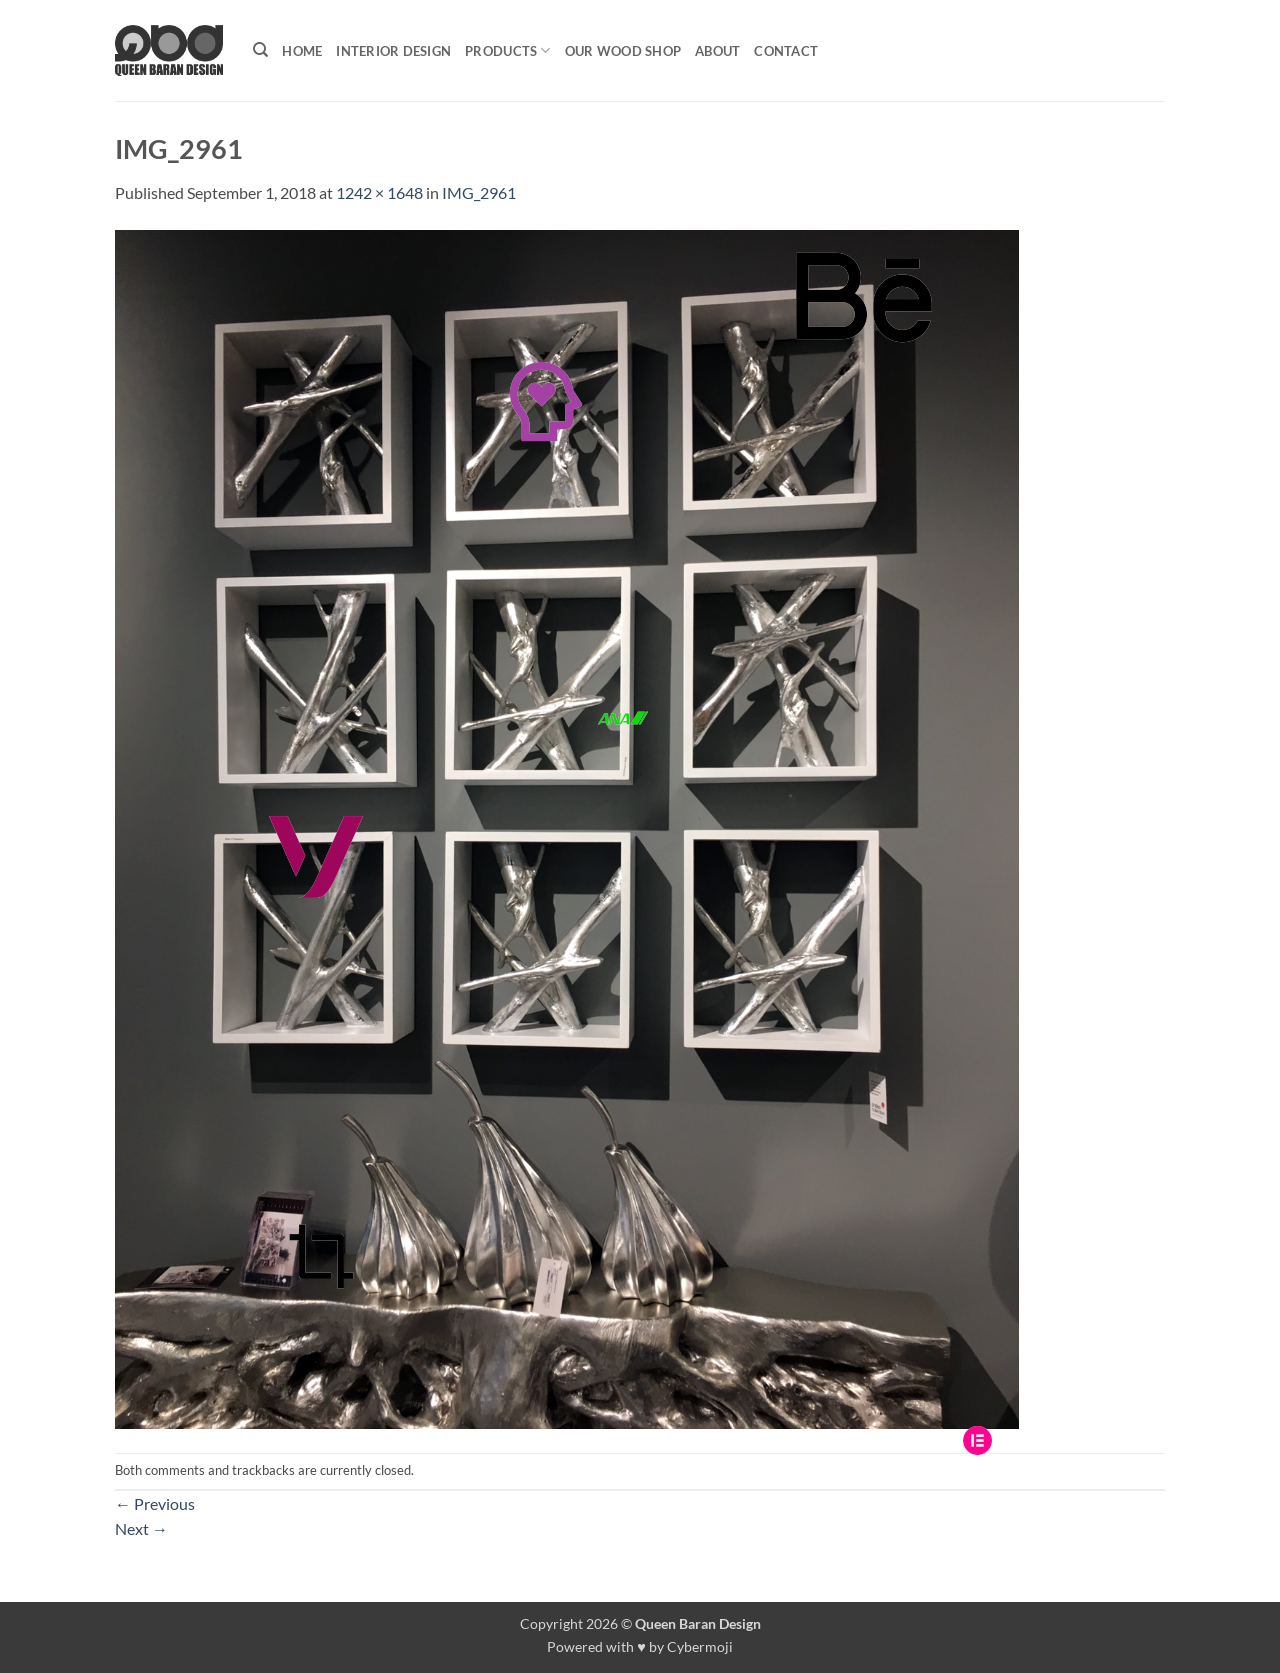 This screenshot has width=1280, height=1673. Describe the element at coordinates (316, 857) in the screenshot. I see `vonage app or service` at that location.